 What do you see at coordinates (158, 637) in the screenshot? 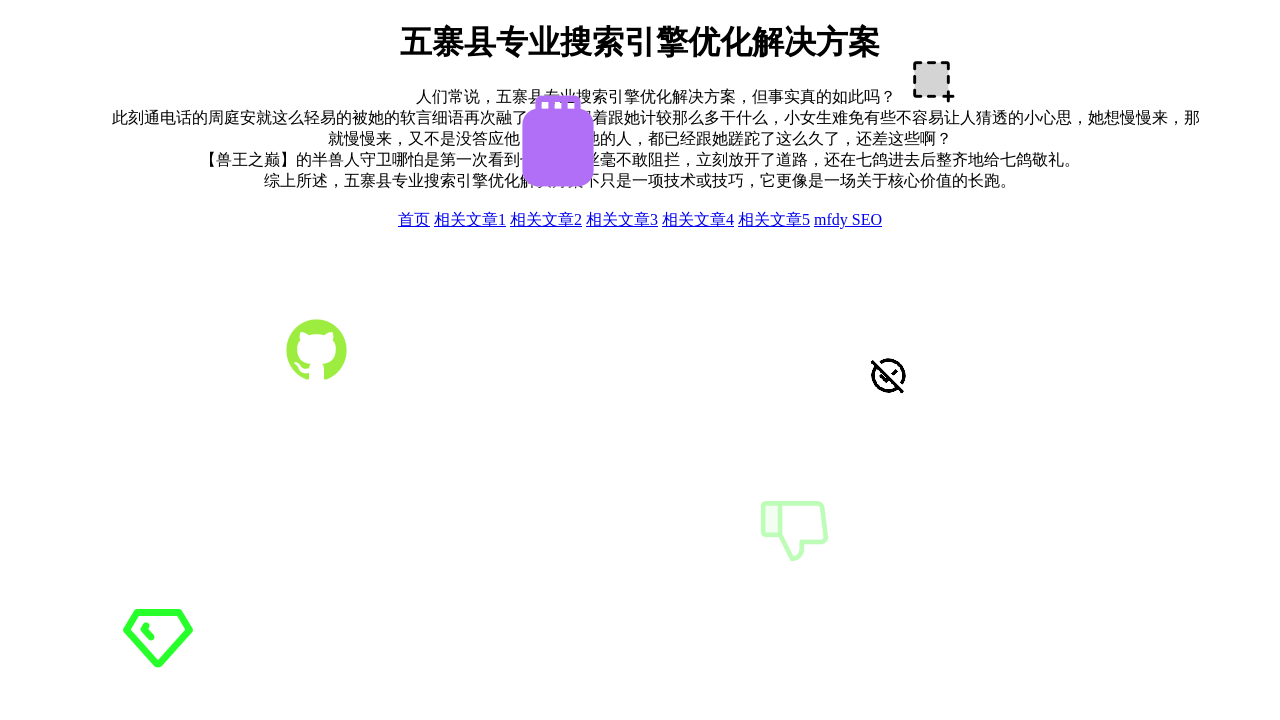
I see `indicates premium or pro membership status` at bounding box center [158, 637].